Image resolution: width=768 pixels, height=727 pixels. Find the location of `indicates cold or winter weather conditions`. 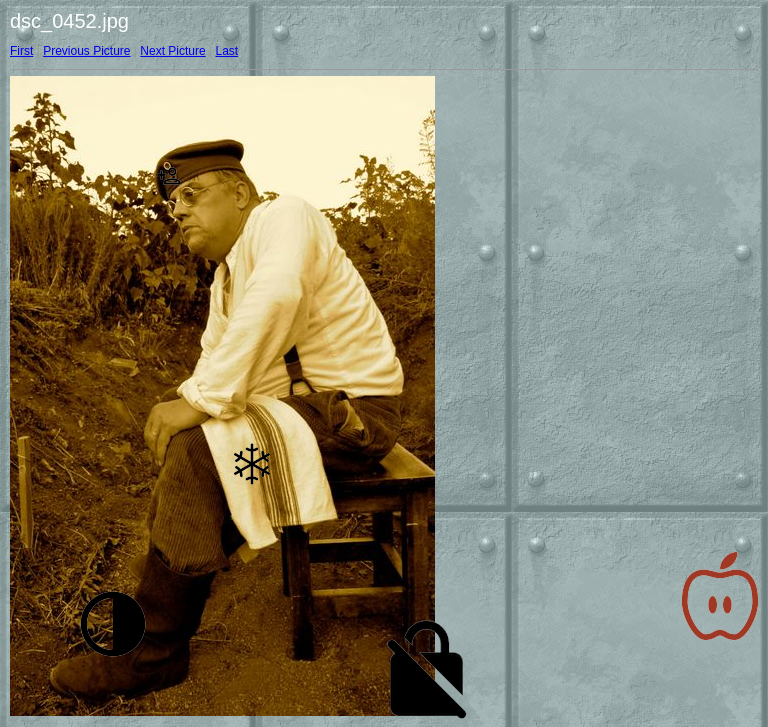

indicates cold or winter weather conditions is located at coordinates (252, 464).